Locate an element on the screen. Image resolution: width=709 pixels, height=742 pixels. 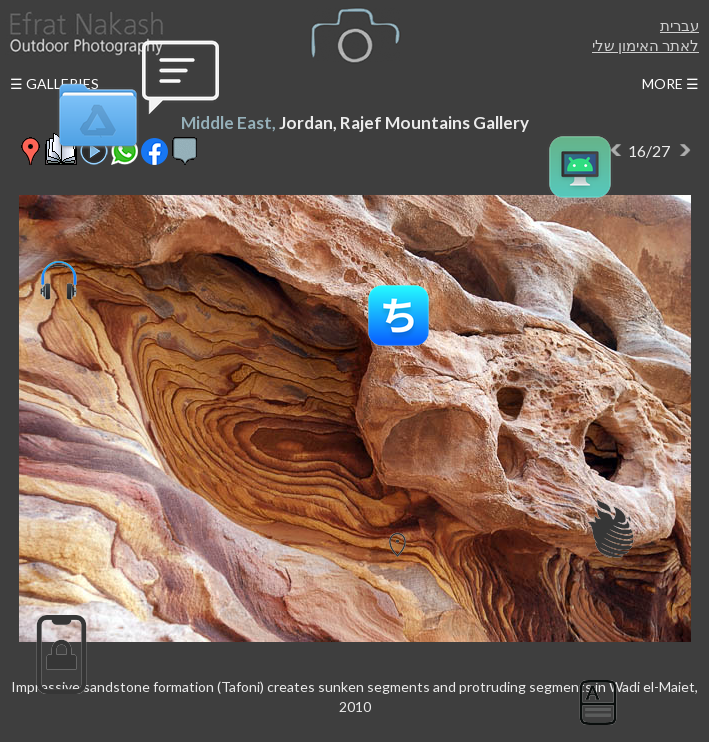
scan a document or image is located at coordinates (599, 702).